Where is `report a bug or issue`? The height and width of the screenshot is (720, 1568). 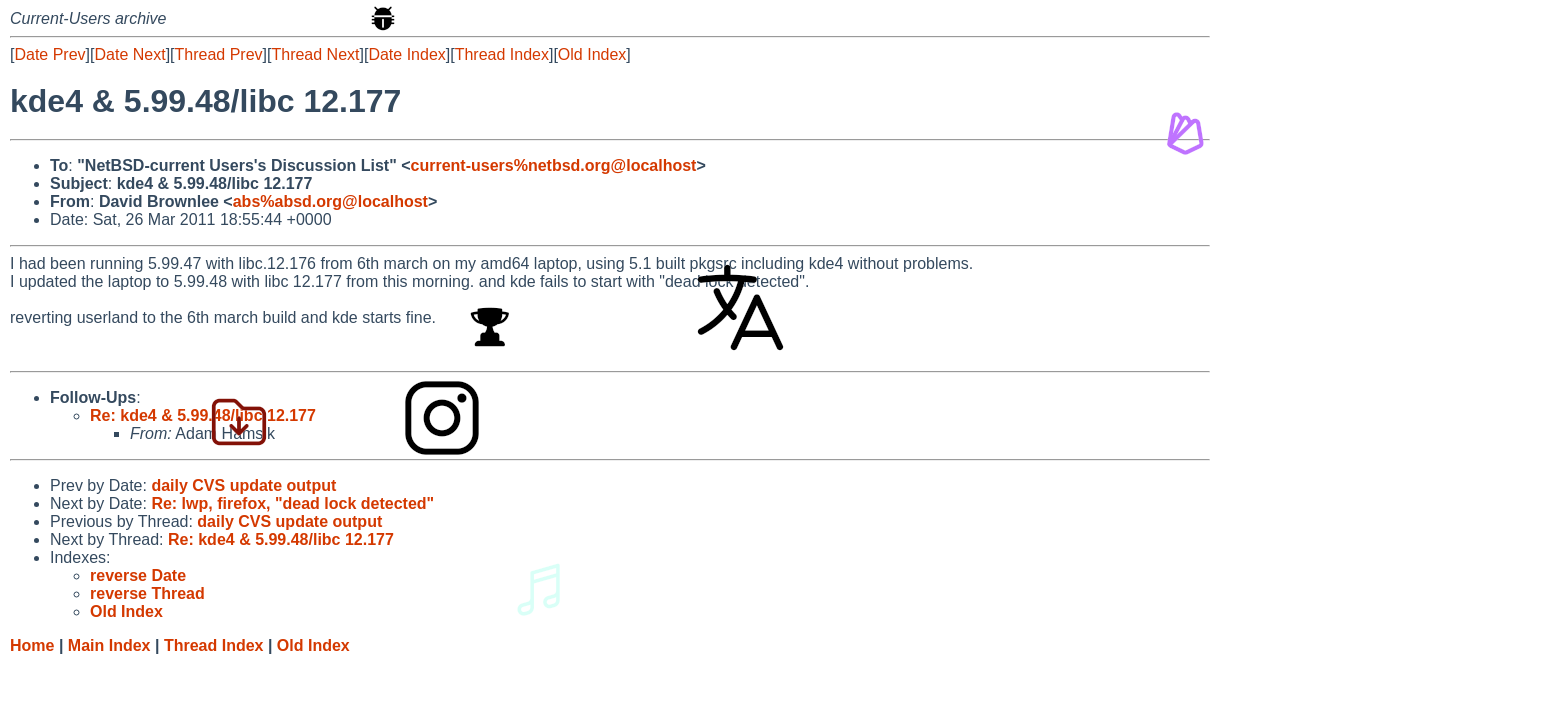 report a bug or issue is located at coordinates (383, 18).